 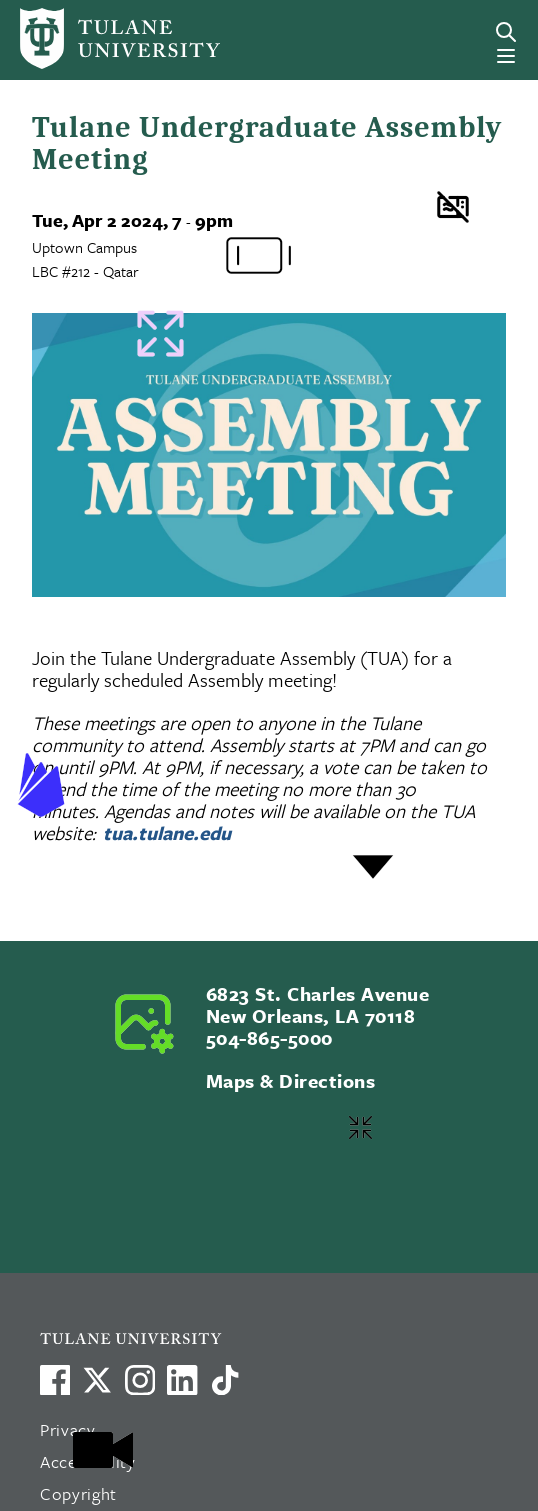 What do you see at coordinates (453, 207) in the screenshot?
I see `microwave is currently disabled or off` at bounding box center [453, 207].